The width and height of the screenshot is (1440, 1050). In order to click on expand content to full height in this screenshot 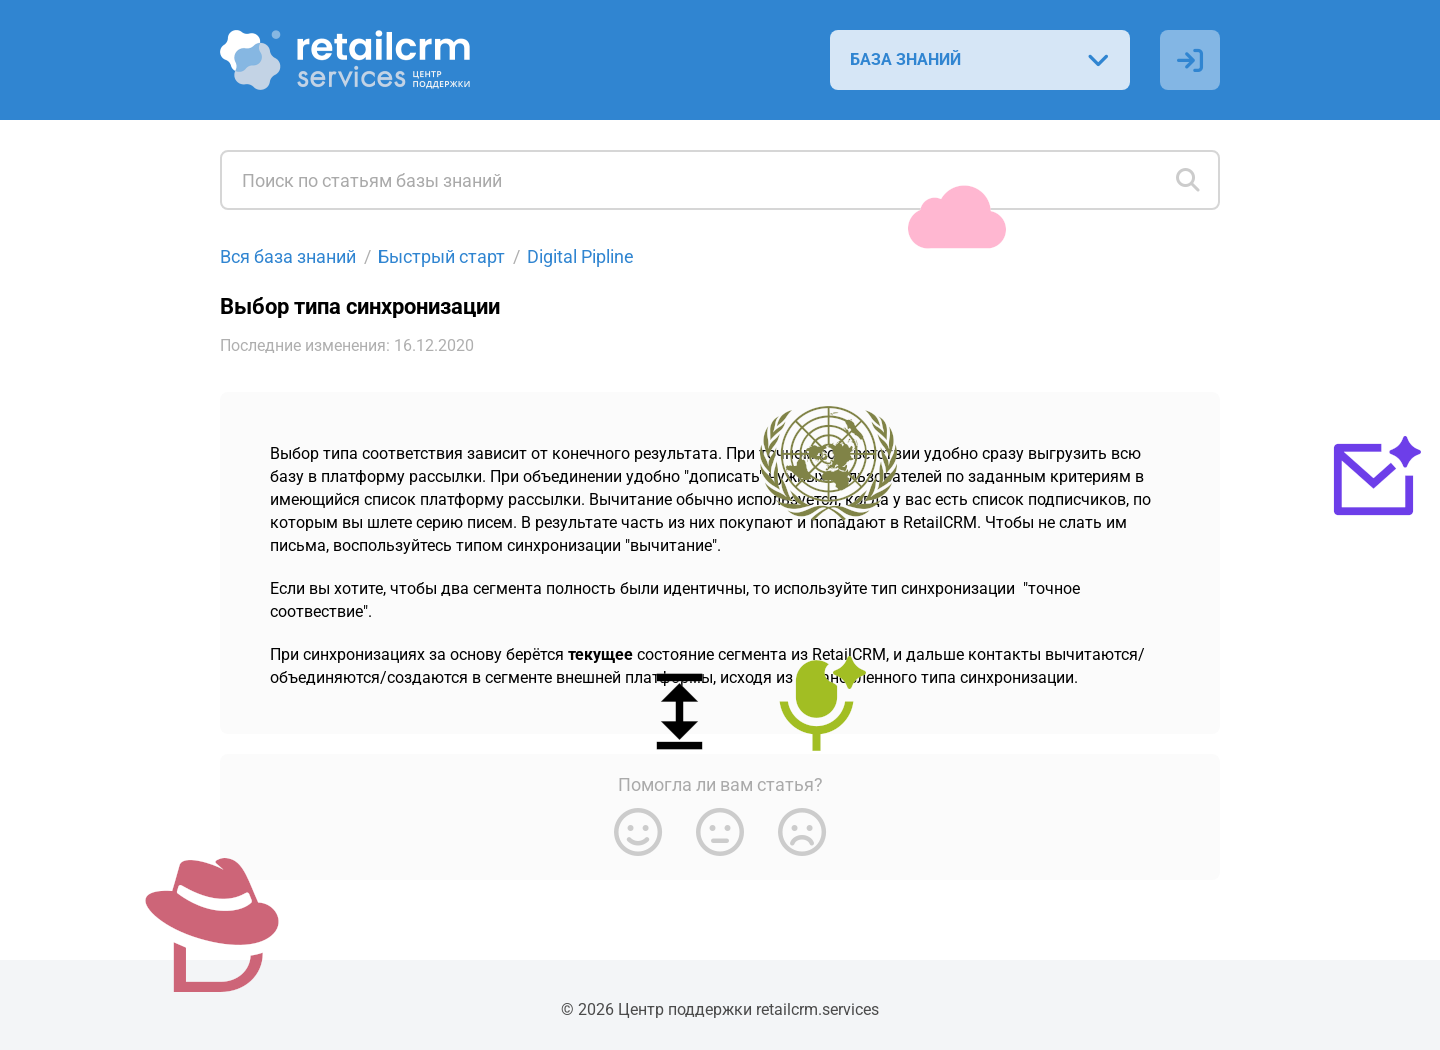, I will do `click(679, 711)`.